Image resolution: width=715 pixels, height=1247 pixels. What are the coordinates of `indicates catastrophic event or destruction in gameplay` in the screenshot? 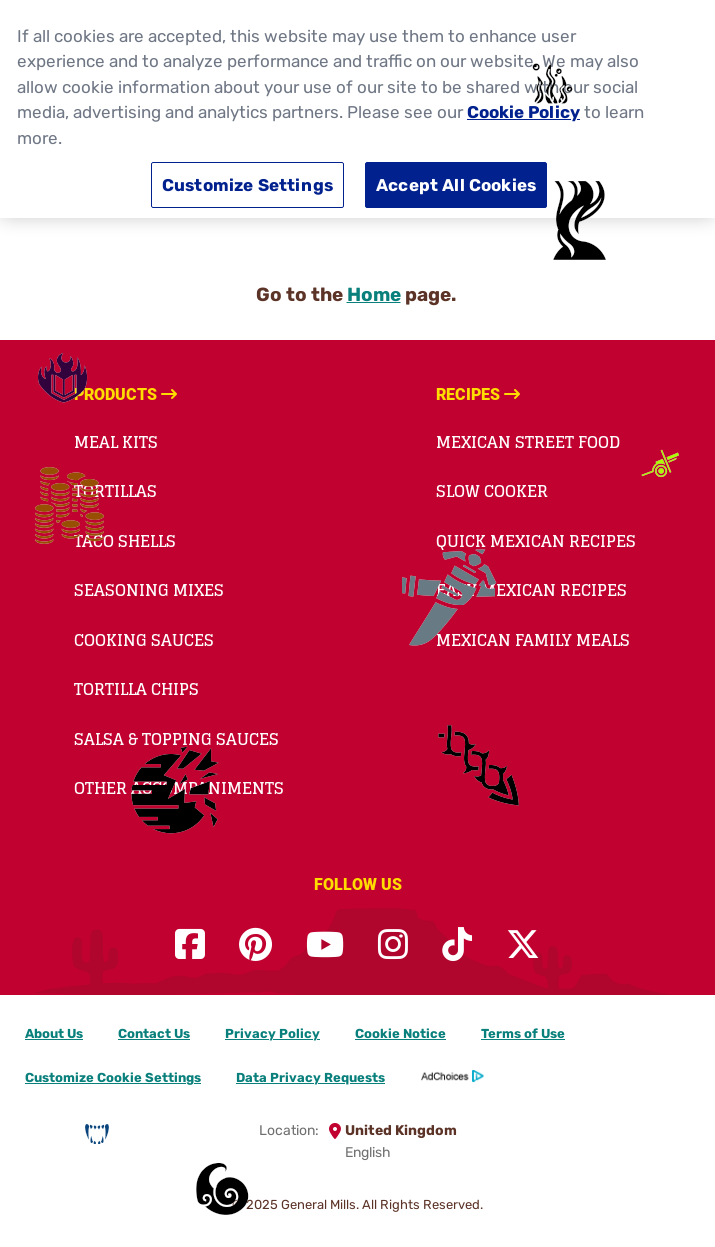 It's located at (175, 790).